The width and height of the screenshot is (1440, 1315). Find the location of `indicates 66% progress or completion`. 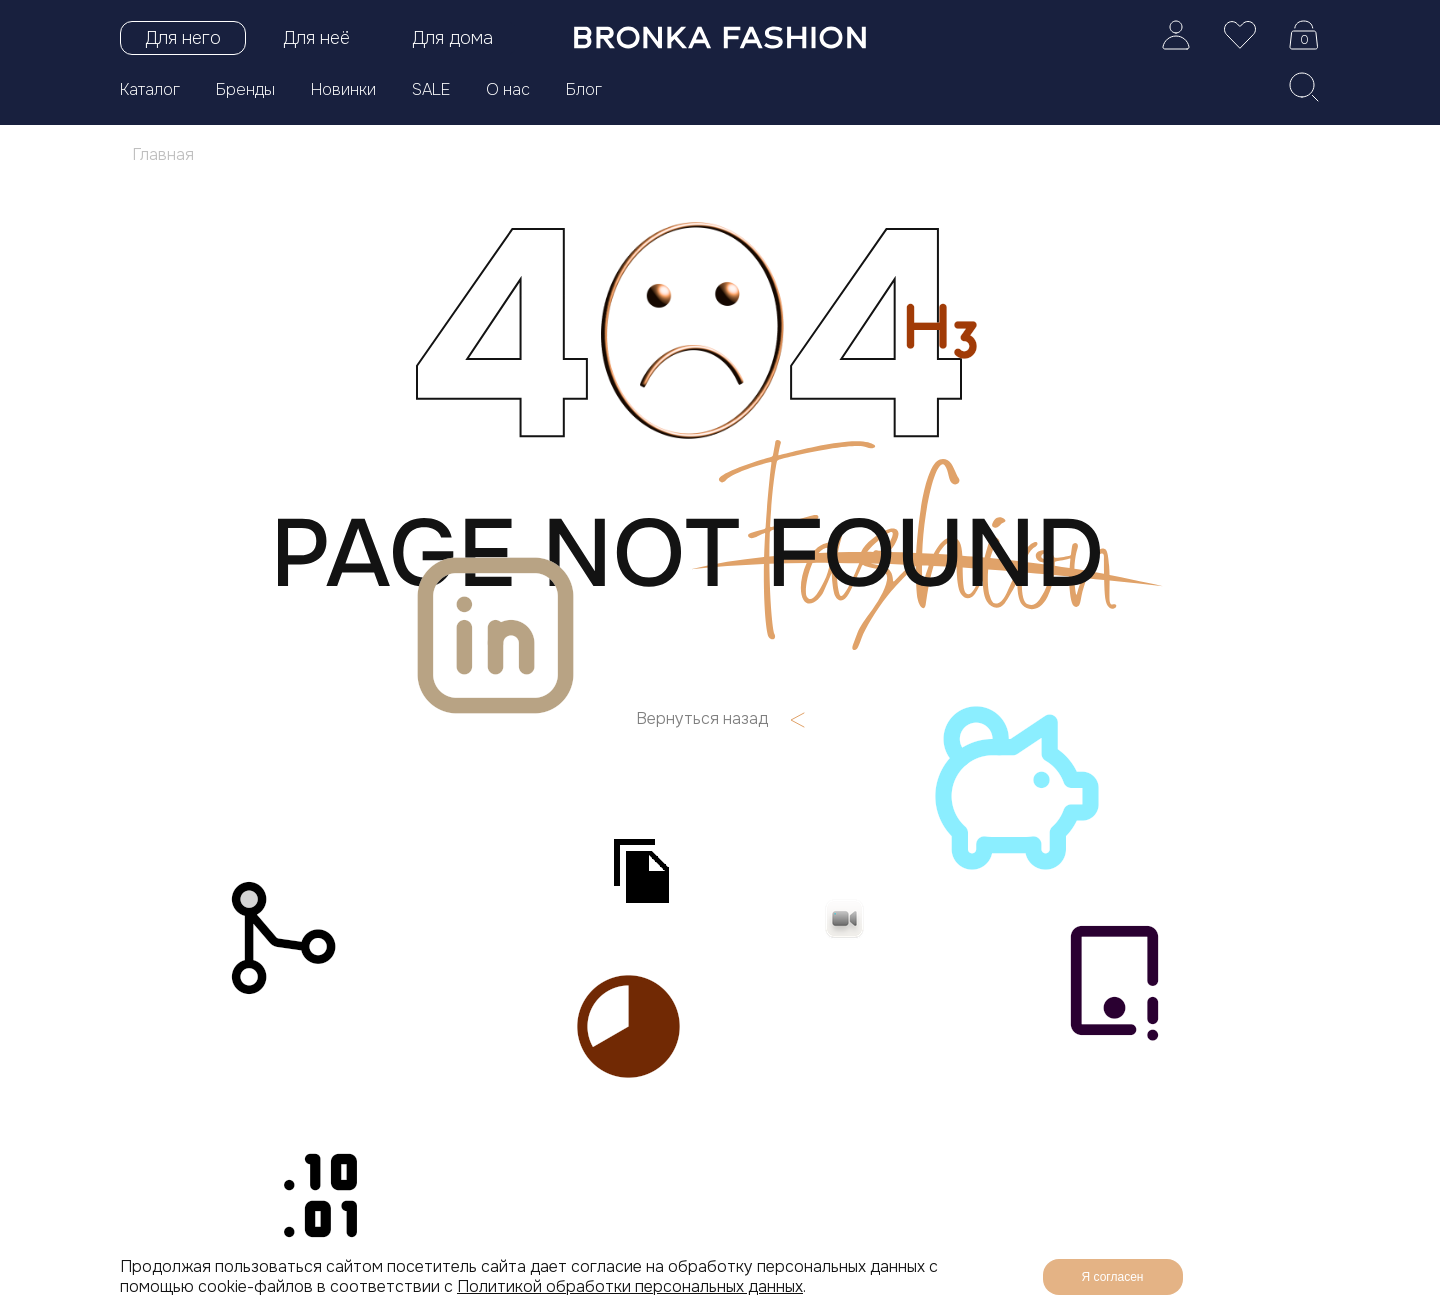

indicates 66% progress or completion is located at coordinates (628, 1026).